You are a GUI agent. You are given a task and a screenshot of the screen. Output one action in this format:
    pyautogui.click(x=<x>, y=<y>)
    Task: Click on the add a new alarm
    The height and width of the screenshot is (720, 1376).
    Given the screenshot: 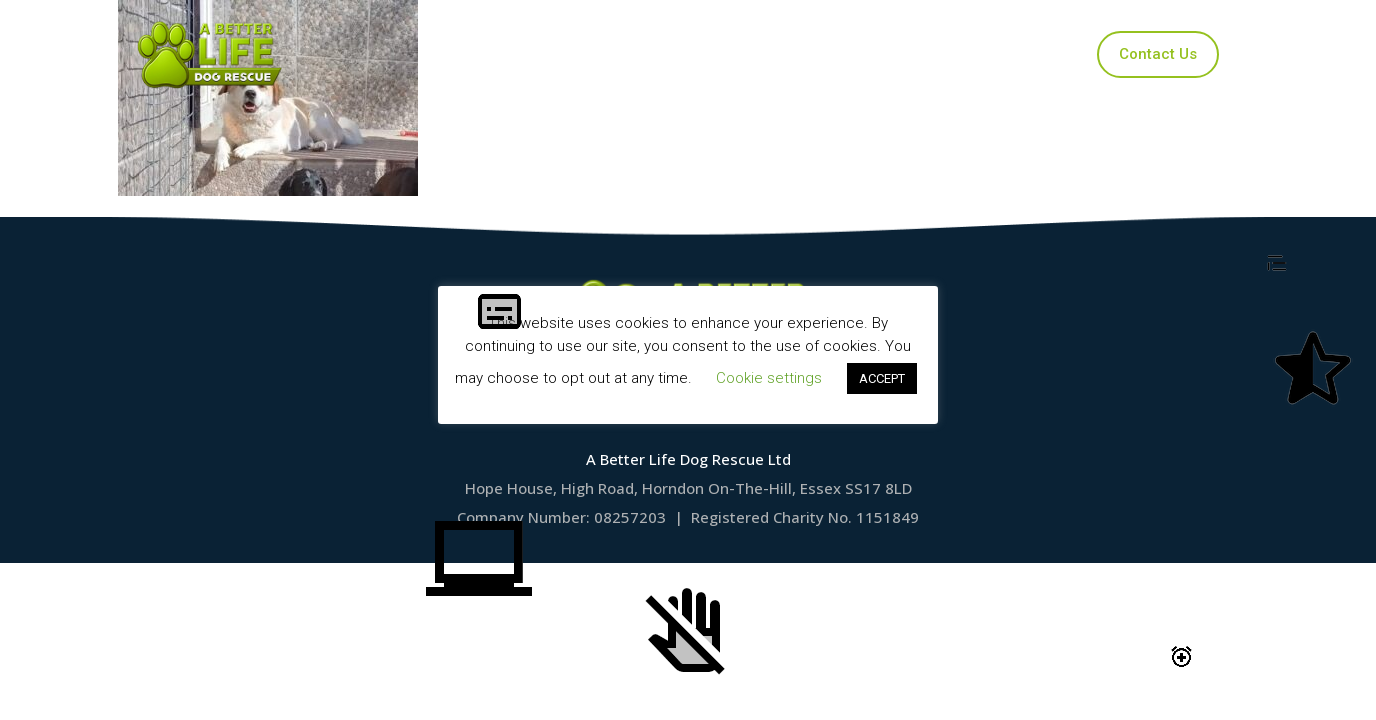 What is the action you would take?
    pyautogui.click(x=1181, y=656)
    